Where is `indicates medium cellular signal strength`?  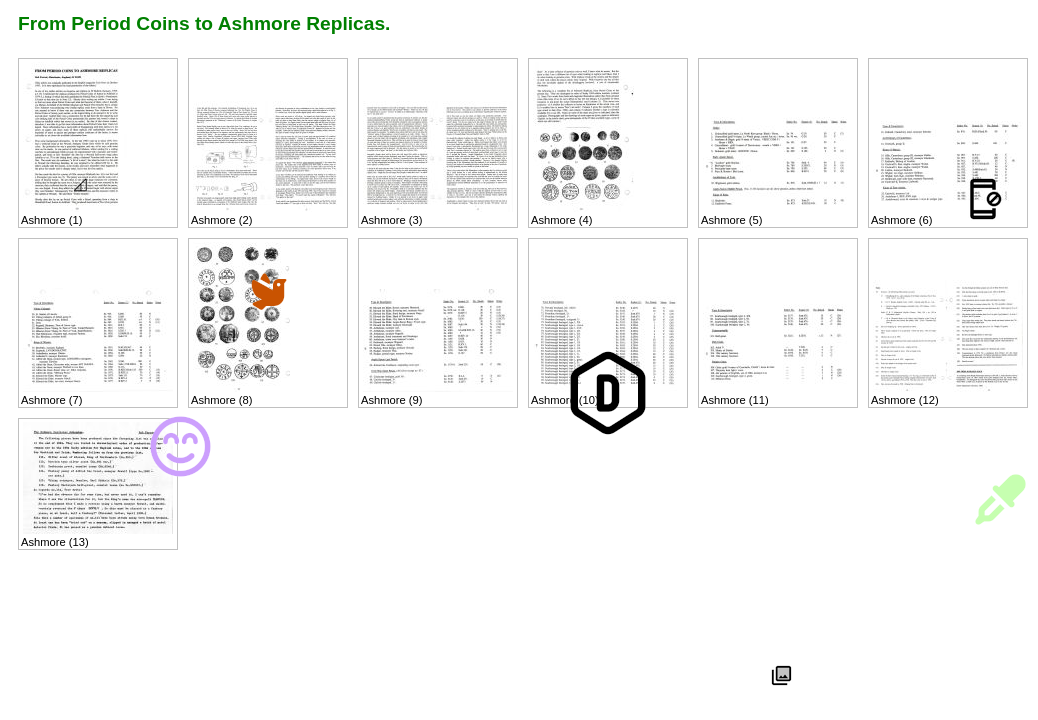 indicates medium cellular signal strength is located at coordinates (81, 185).